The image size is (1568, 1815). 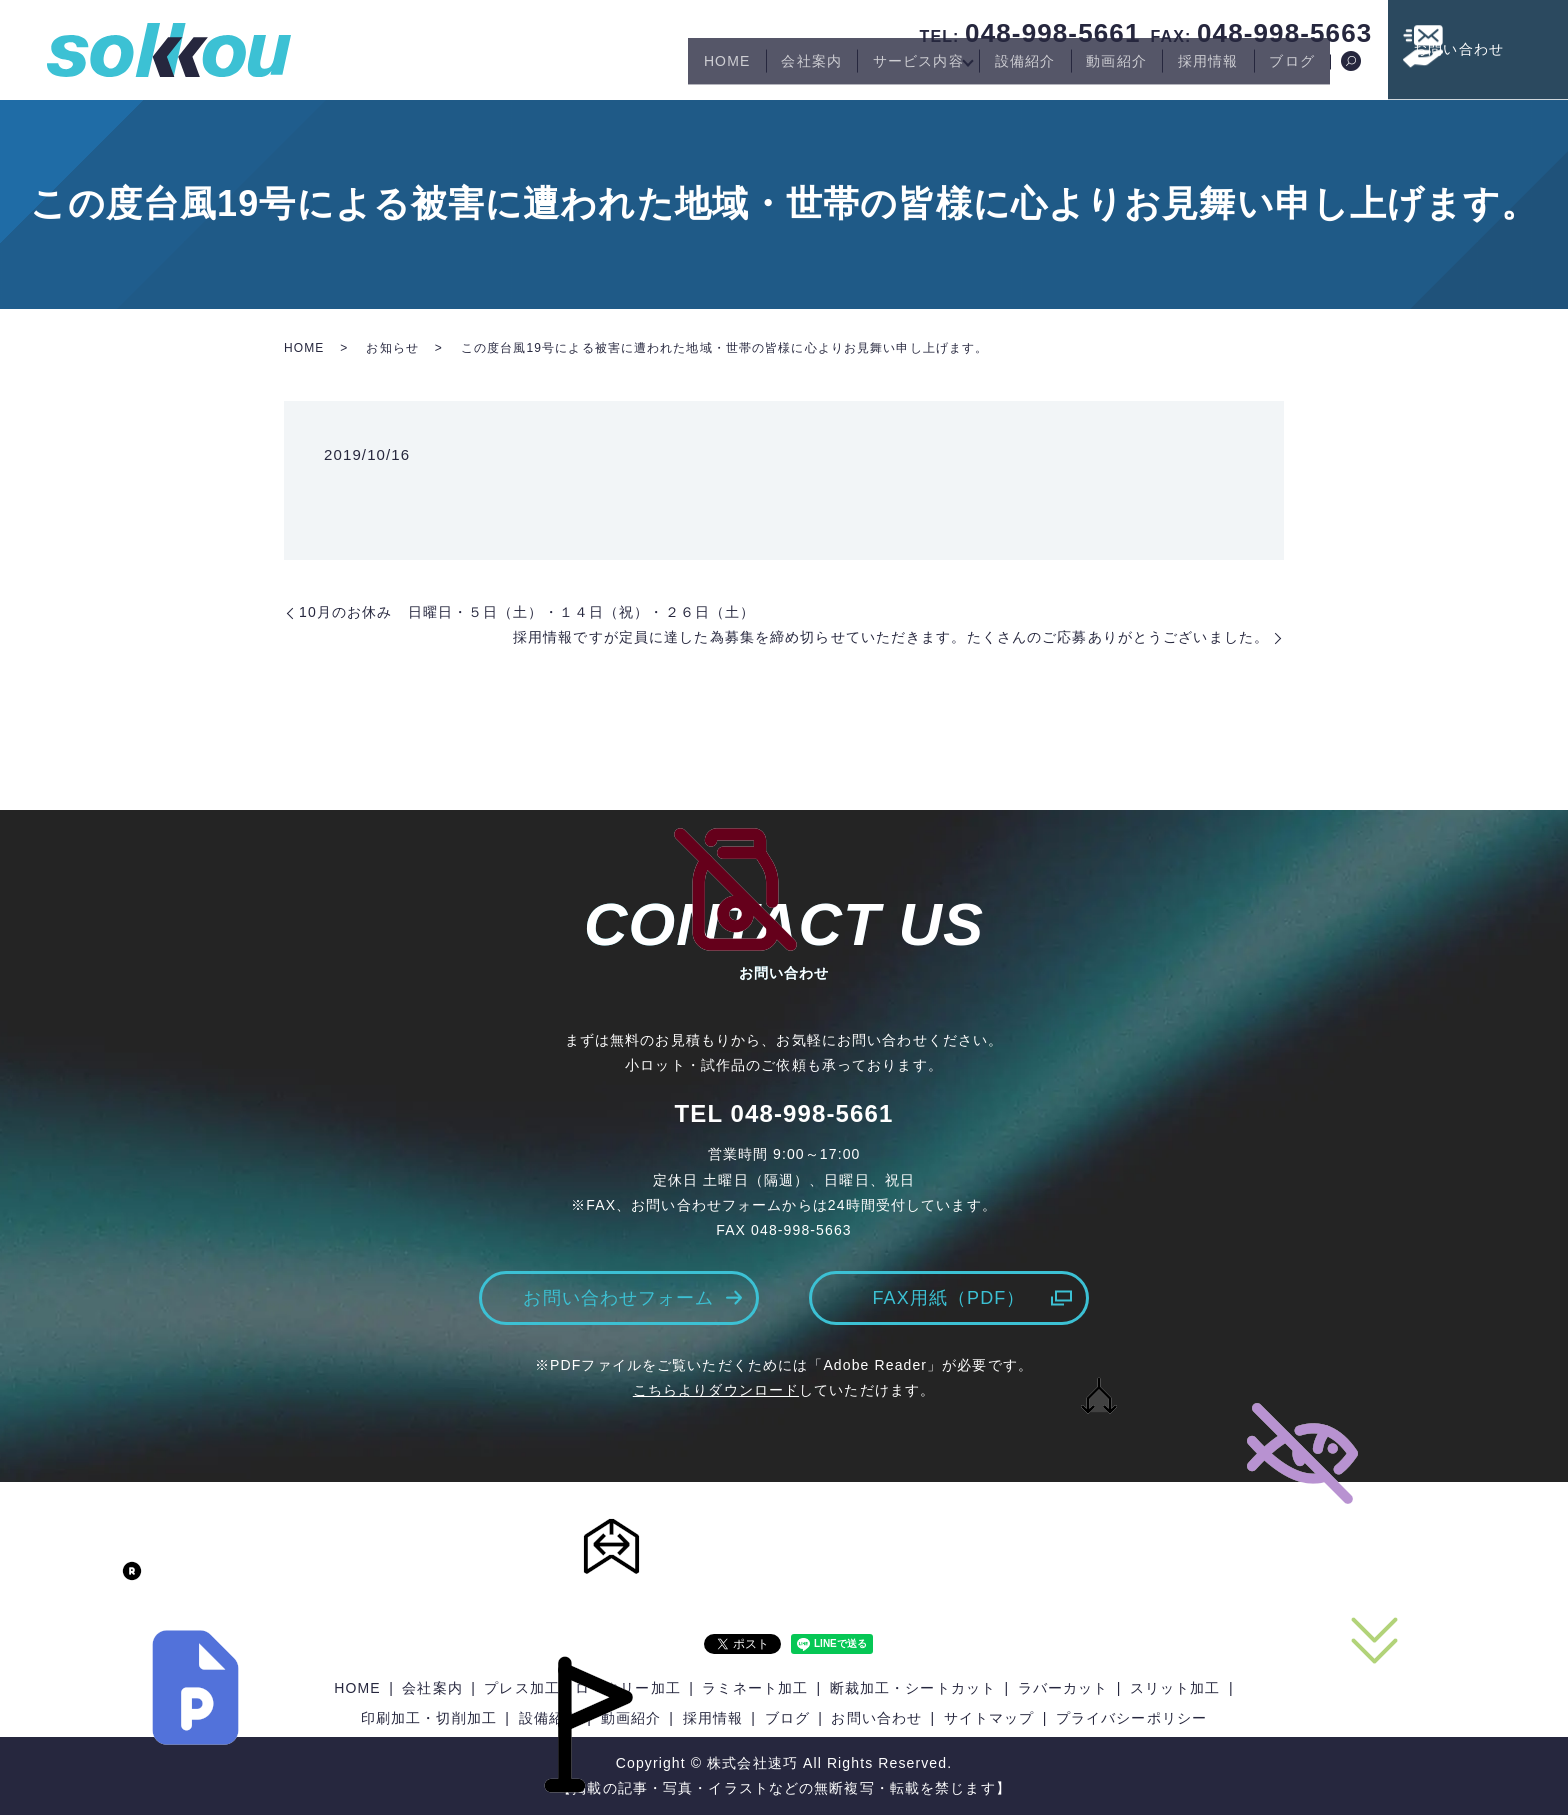 I want to click on flag or mark an item for follow-up, so click(x=578, y=1724).